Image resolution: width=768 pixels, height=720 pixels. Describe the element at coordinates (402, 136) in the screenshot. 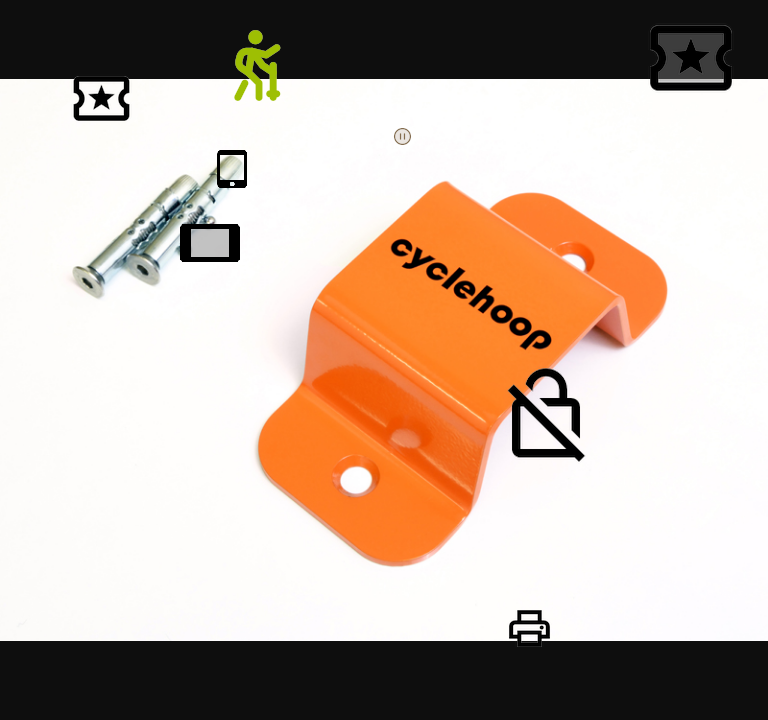

I see `pause media playback` at that location.